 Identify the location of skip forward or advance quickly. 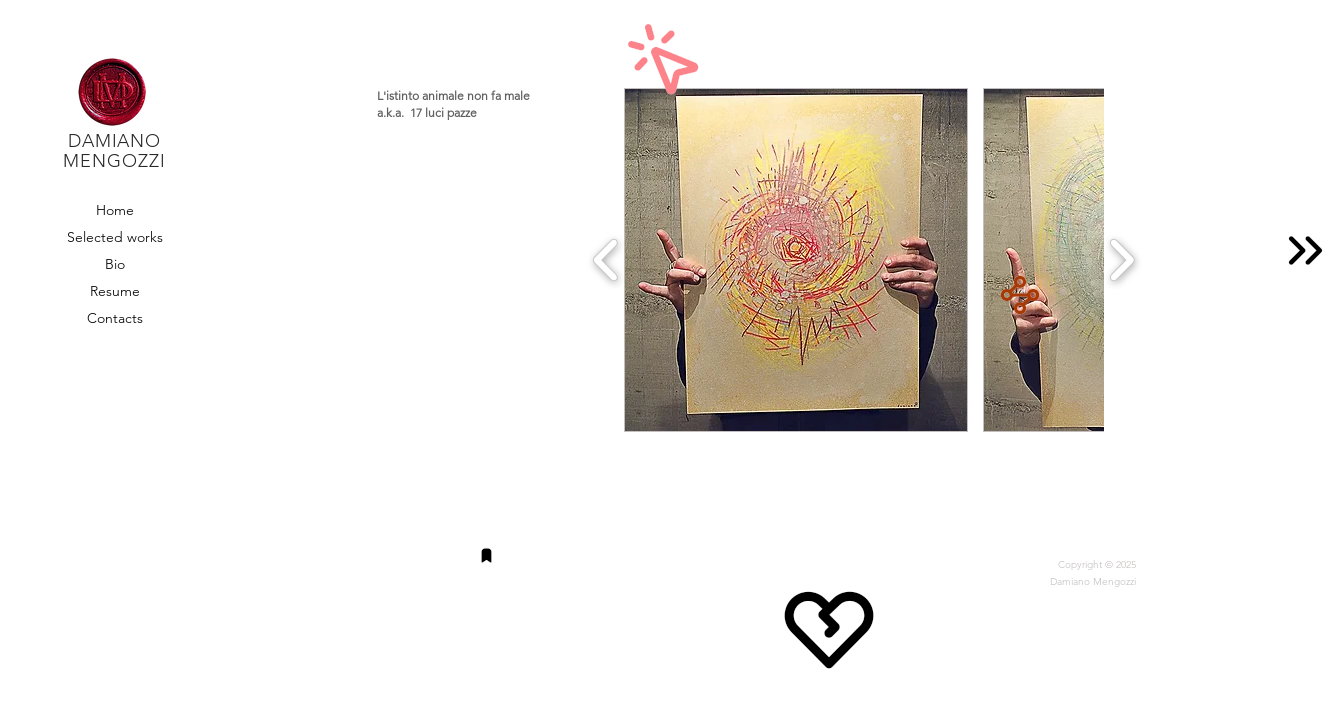
(1305, 250).